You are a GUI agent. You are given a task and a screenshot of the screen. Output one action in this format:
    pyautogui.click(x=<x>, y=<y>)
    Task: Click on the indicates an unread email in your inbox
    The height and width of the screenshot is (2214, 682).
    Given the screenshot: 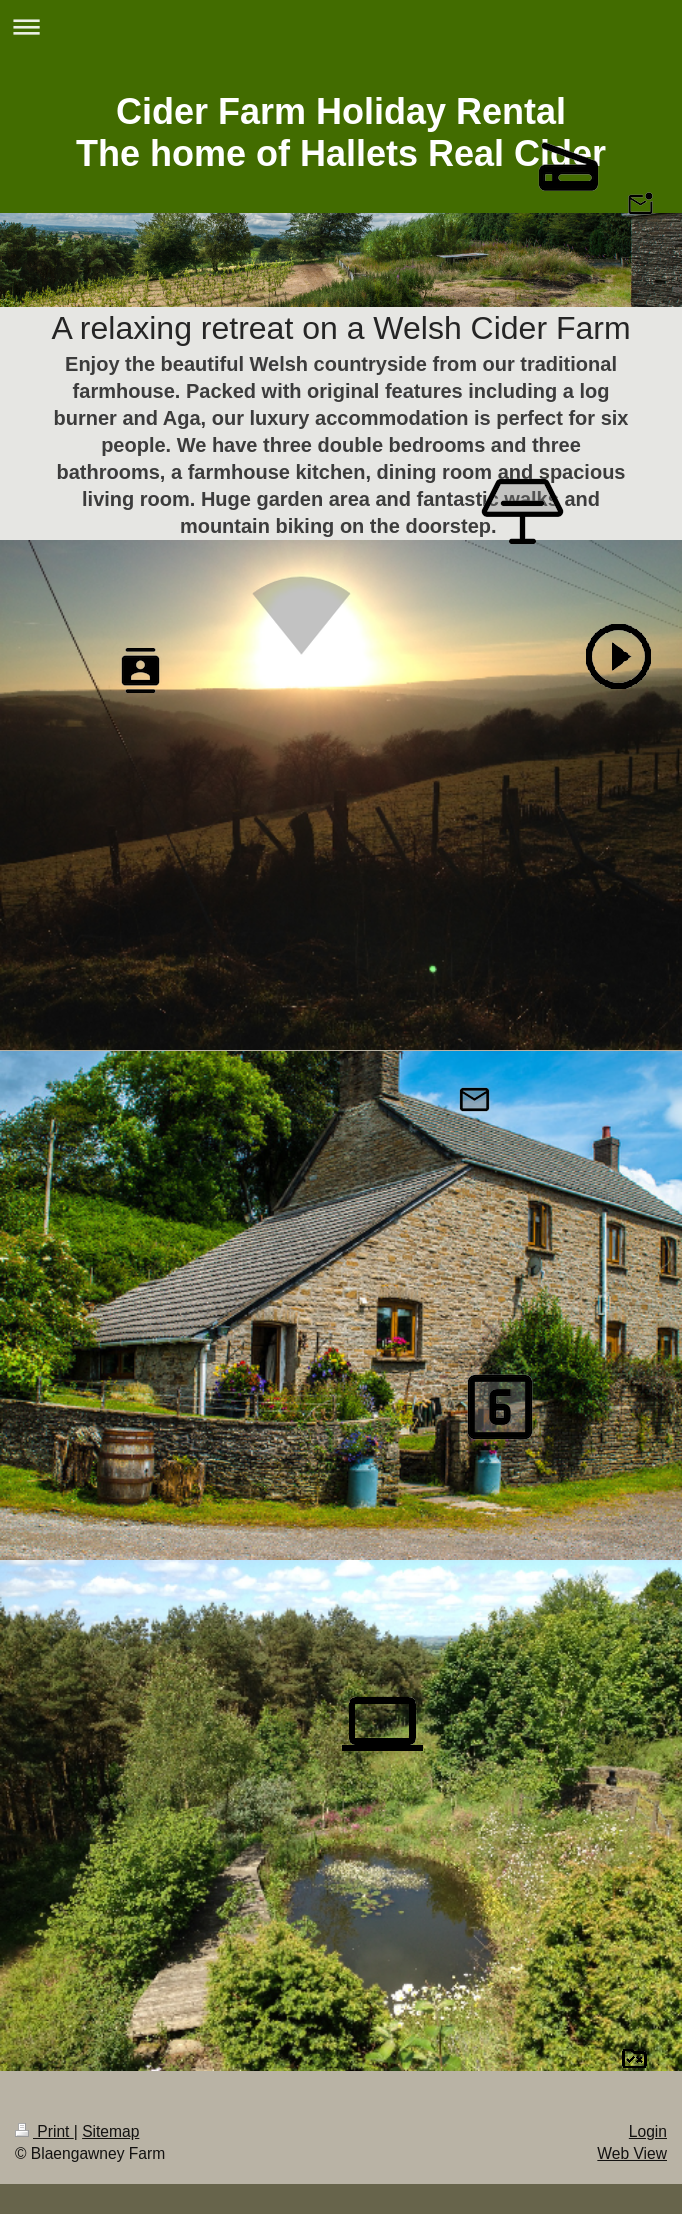 What is the action you would take?
    pyautogui.click(x=640, y=204)
    